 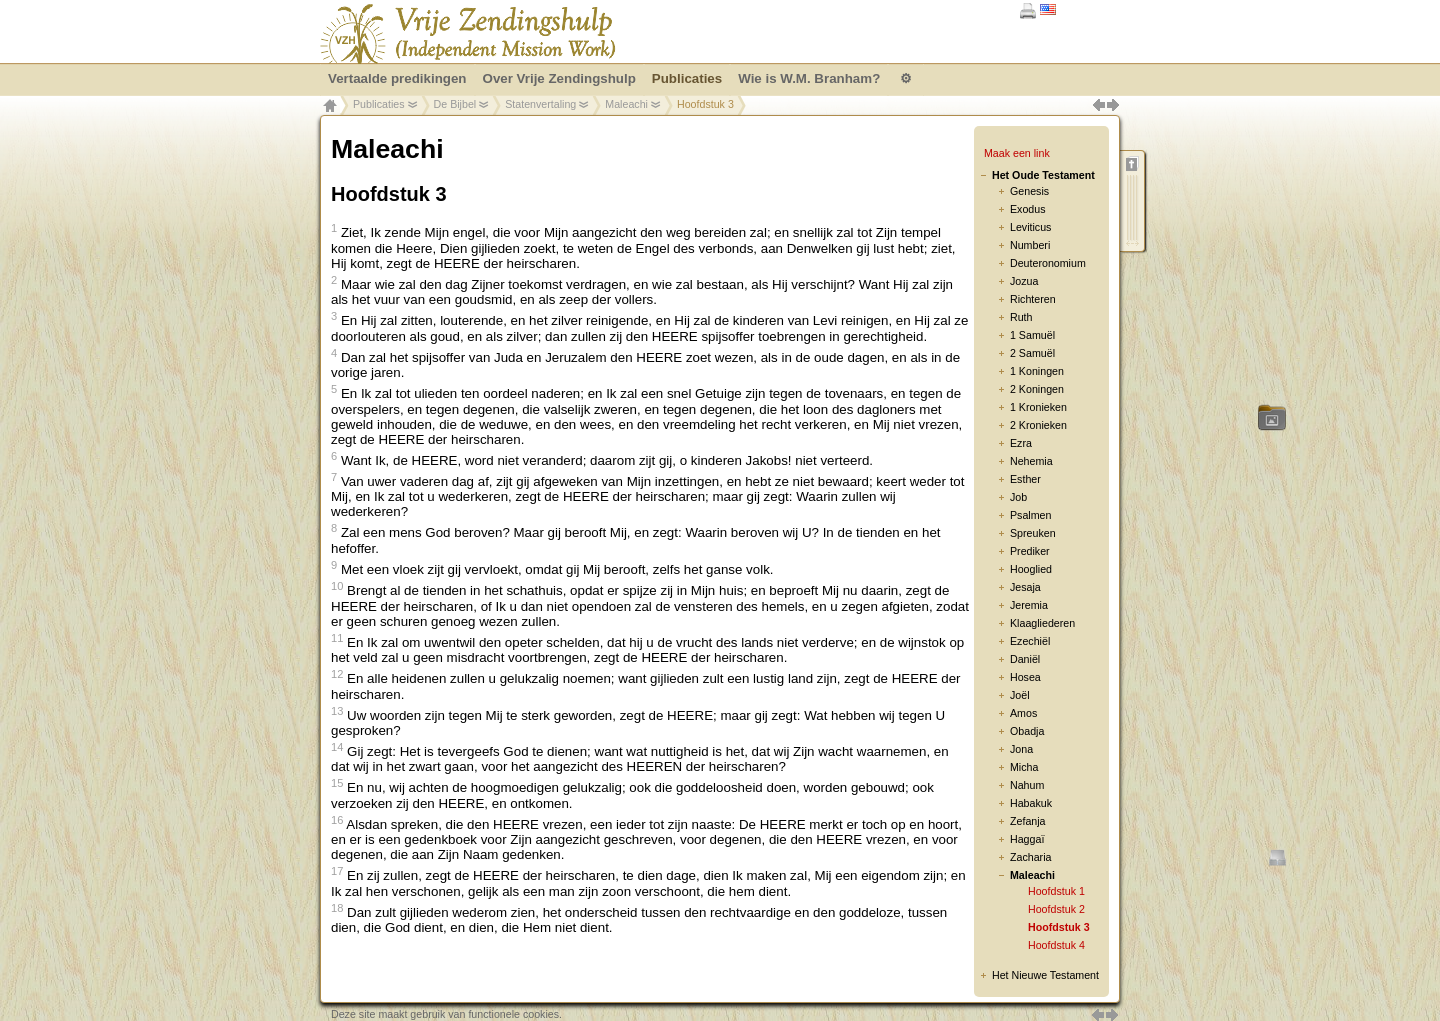 I want to click on access Xserve RAID storage device settings, so click(x=1277, y=857).